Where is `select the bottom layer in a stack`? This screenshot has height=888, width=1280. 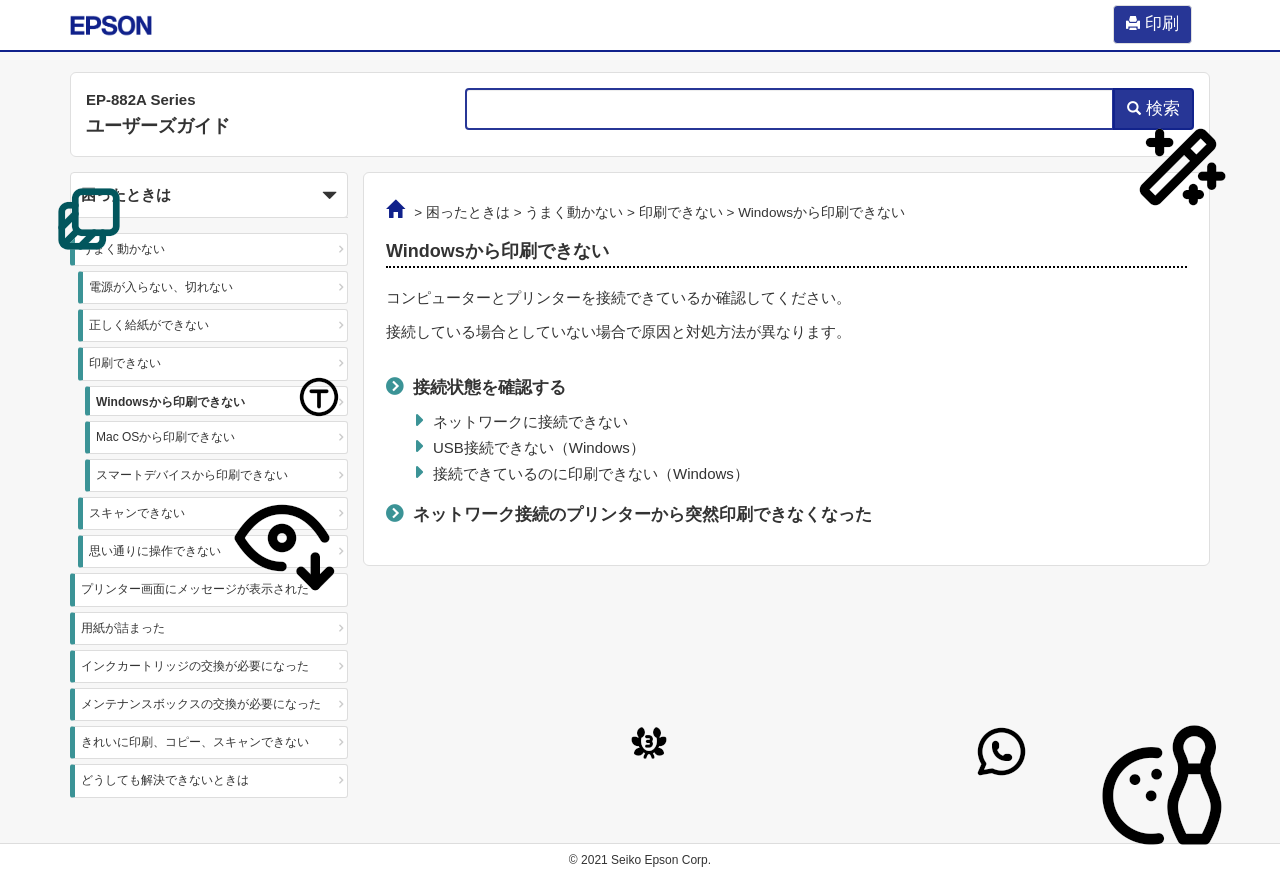
select the bottom layer in a stack is located at coordinates (89, 219).